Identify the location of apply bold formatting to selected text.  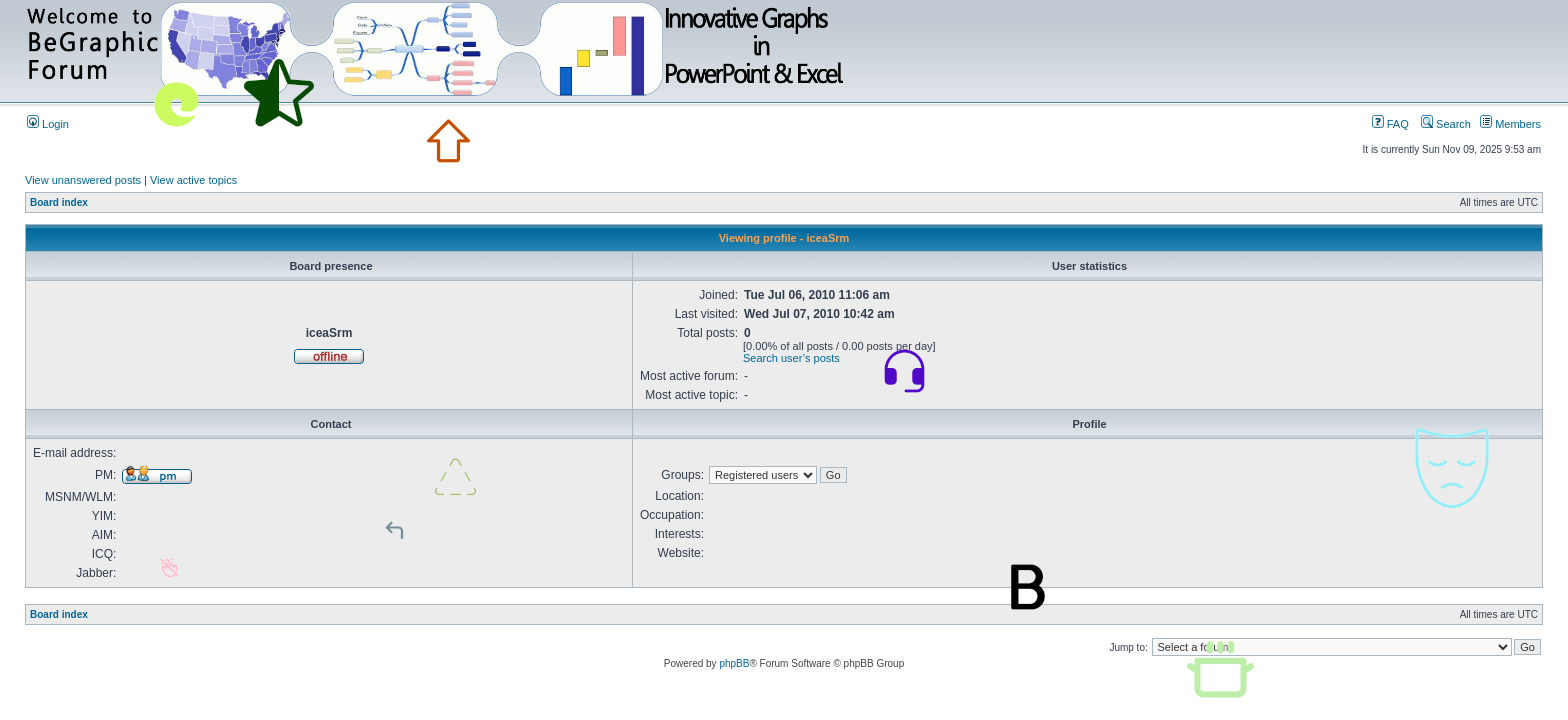
(1028, 587).